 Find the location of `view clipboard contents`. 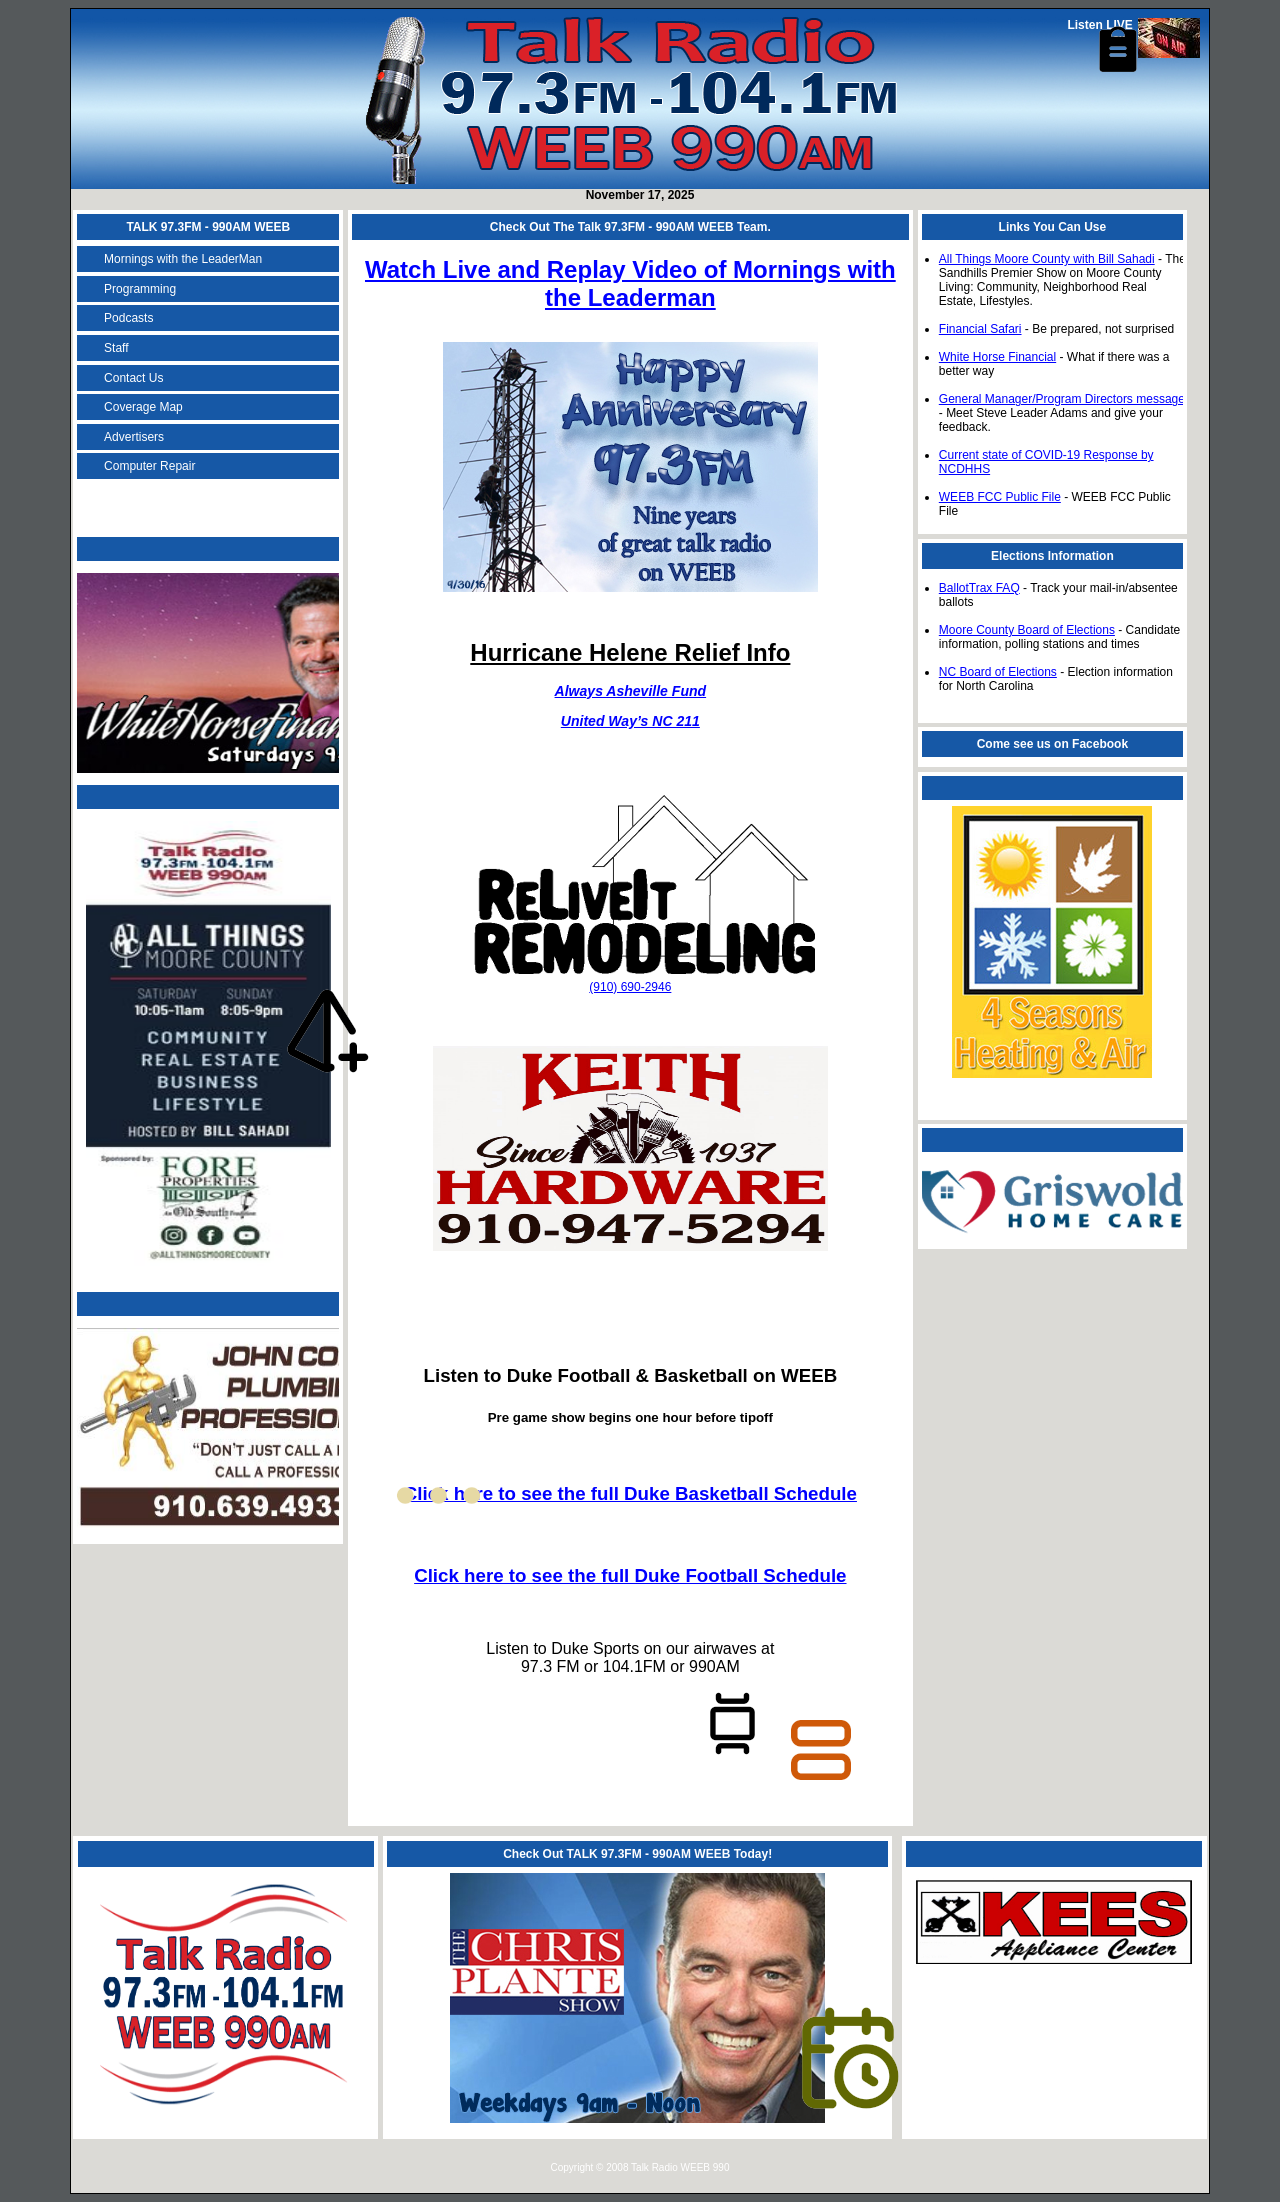

view clipboard contents is located at coordinates (1118, 50).